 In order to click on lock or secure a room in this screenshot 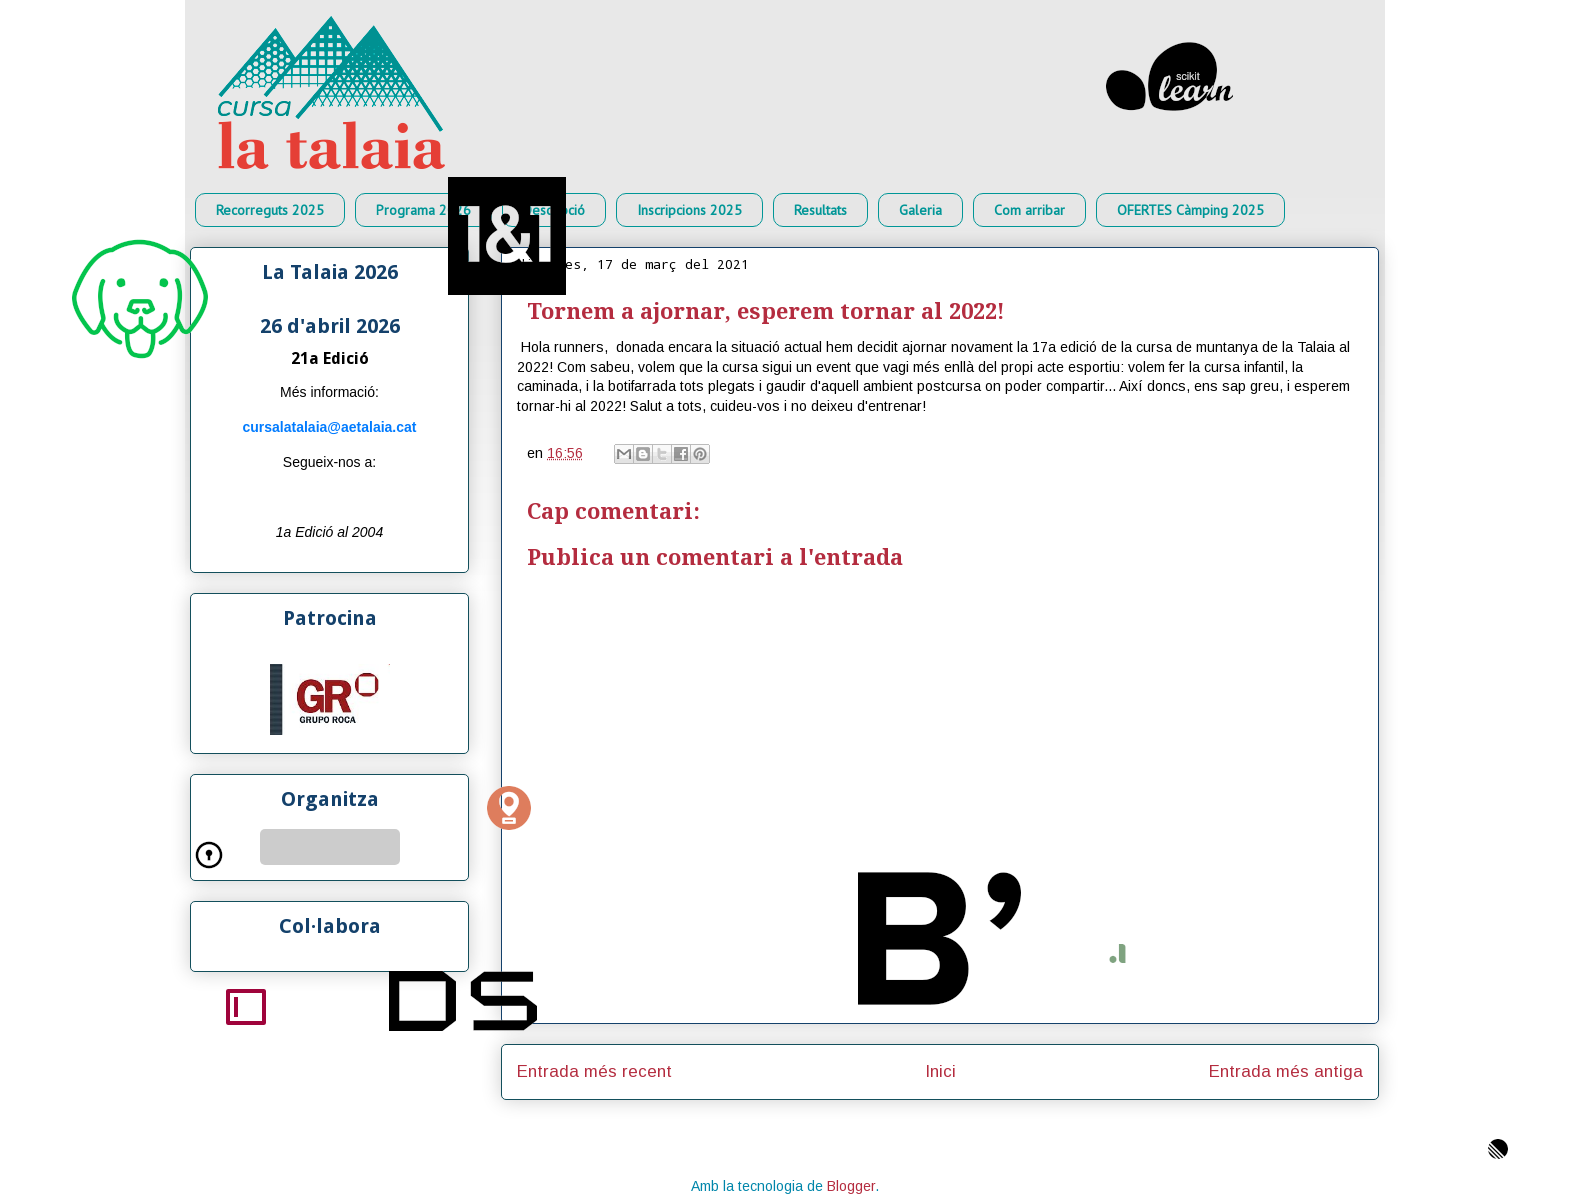, I will do `click(209, 855)`.